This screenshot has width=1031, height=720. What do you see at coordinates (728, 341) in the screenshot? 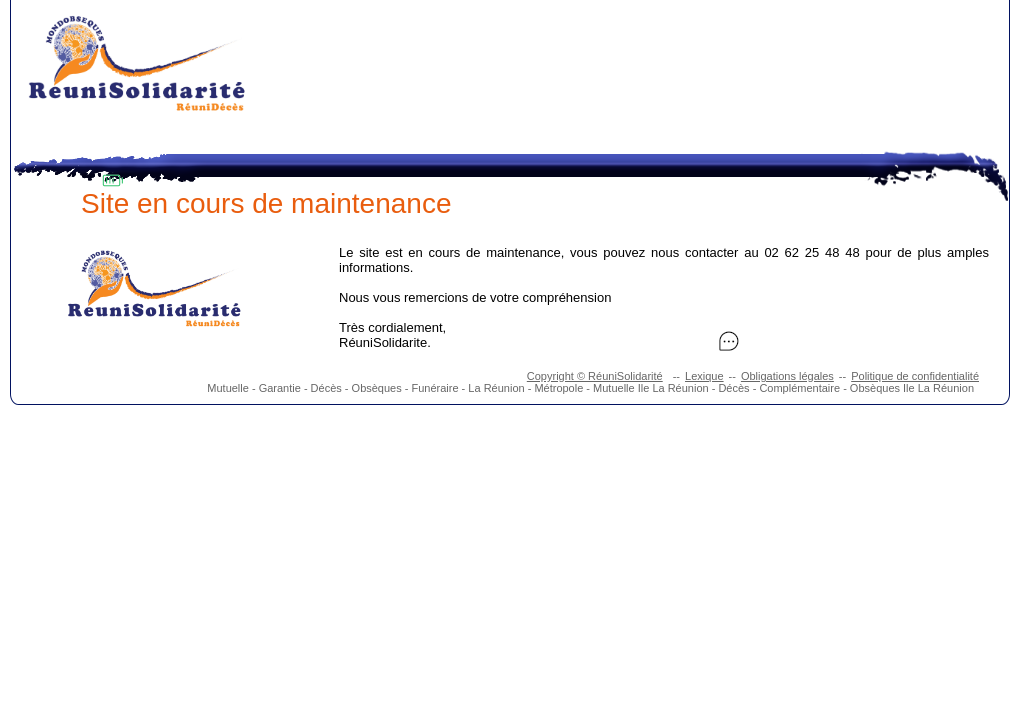
I see `open chat or messaging` at bounding box center [728, 341].